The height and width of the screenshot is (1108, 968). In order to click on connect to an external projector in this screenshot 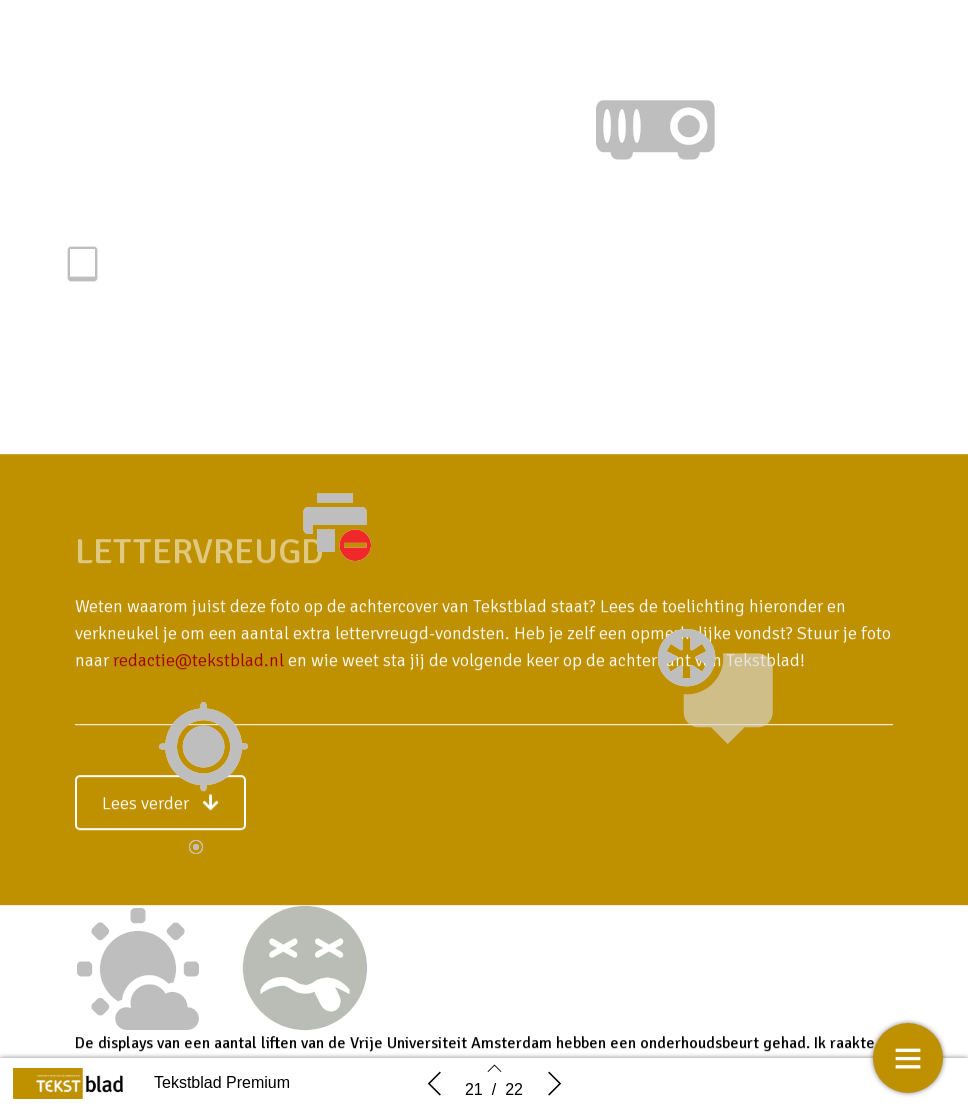, I will do `click(655, 122)`.